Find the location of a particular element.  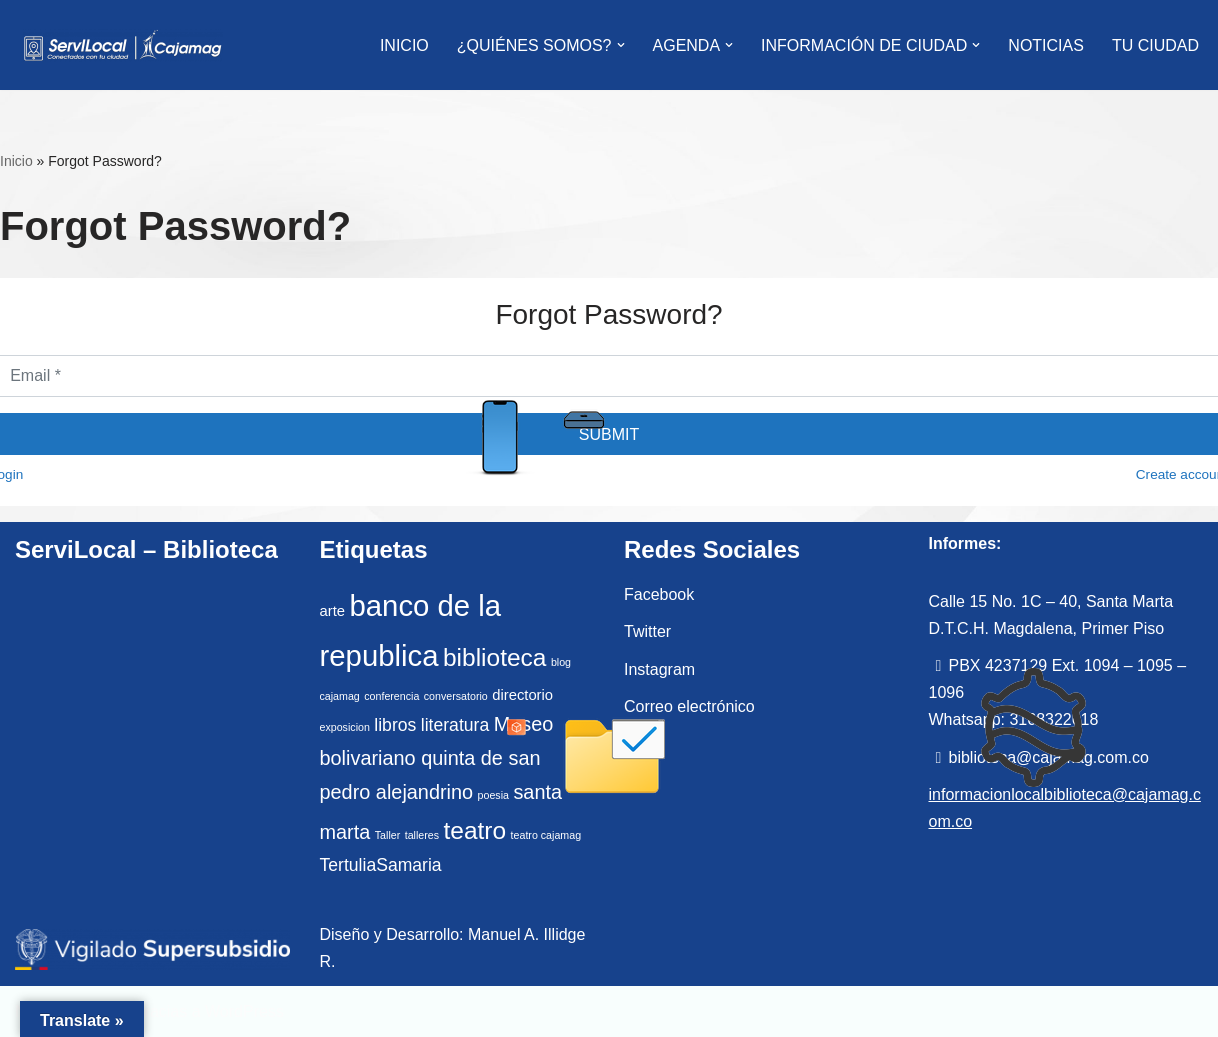

launch minesweeper game is located at coordinates (1033, 727).